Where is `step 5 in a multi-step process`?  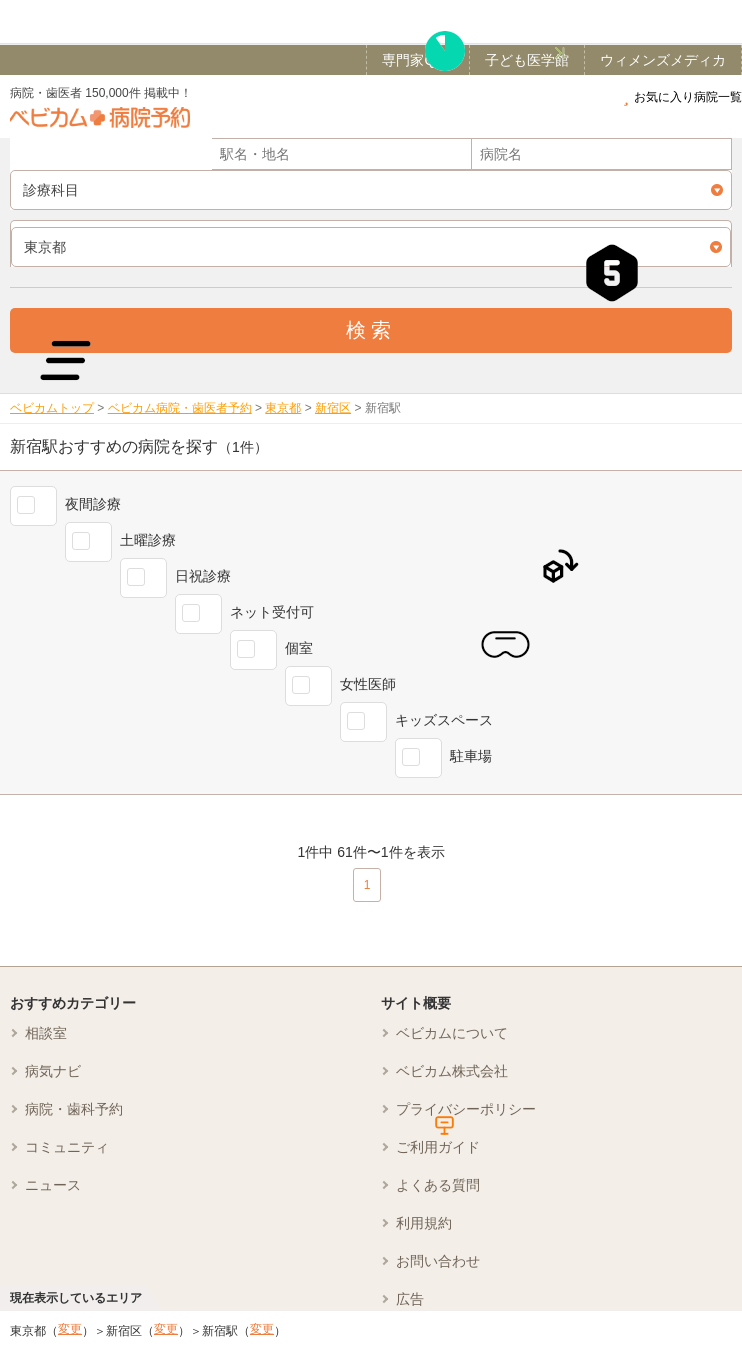
step 5 in a multi-step process is located at coordinates (612, 273).